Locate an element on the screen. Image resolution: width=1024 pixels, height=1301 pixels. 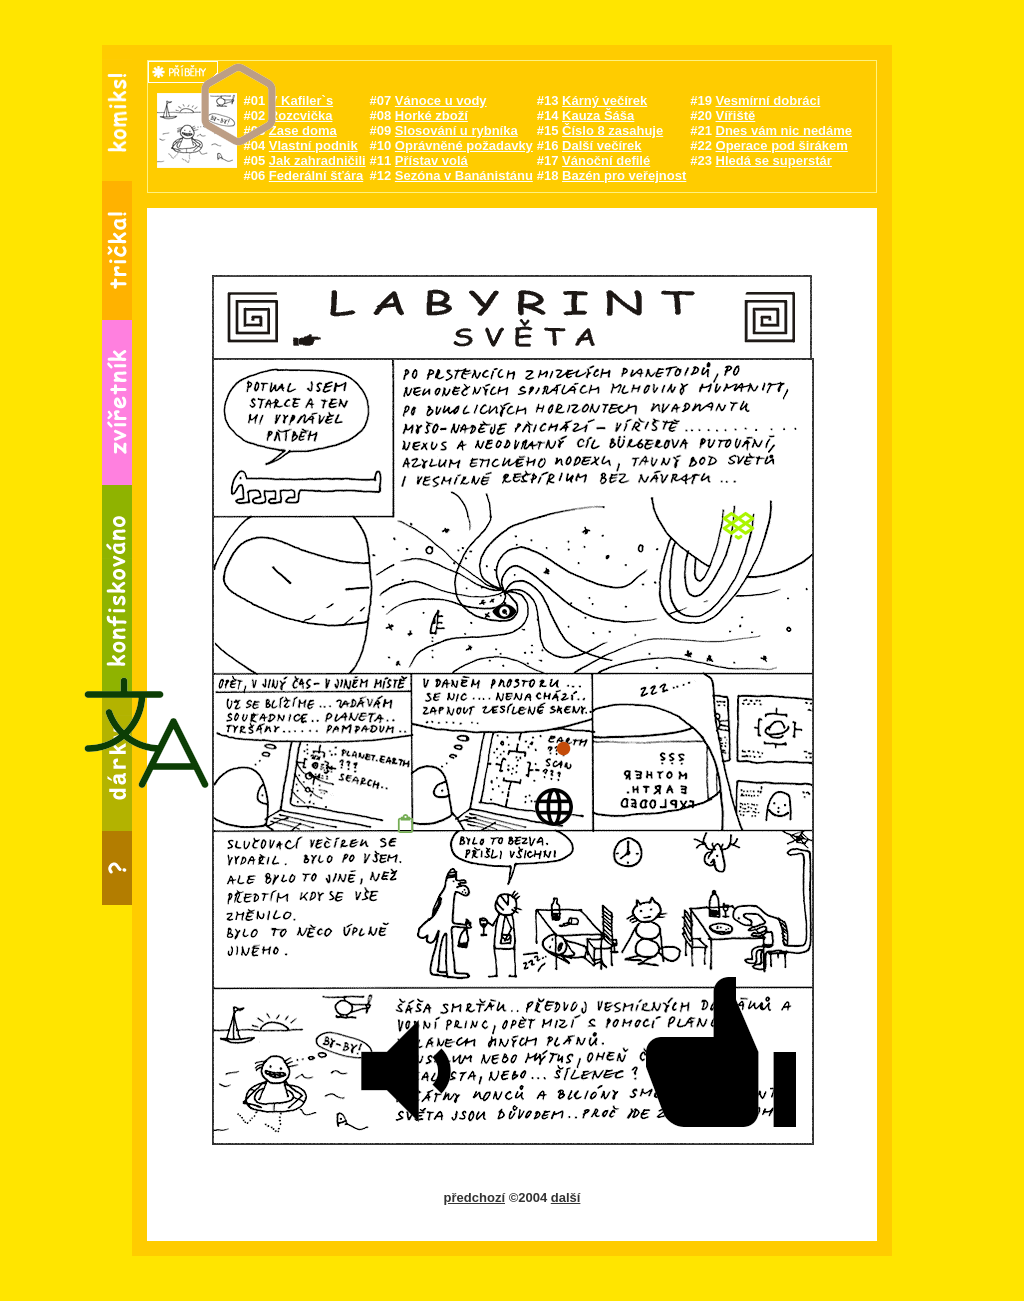
indicates no wifi connection available is located at coordinates (563, 705).